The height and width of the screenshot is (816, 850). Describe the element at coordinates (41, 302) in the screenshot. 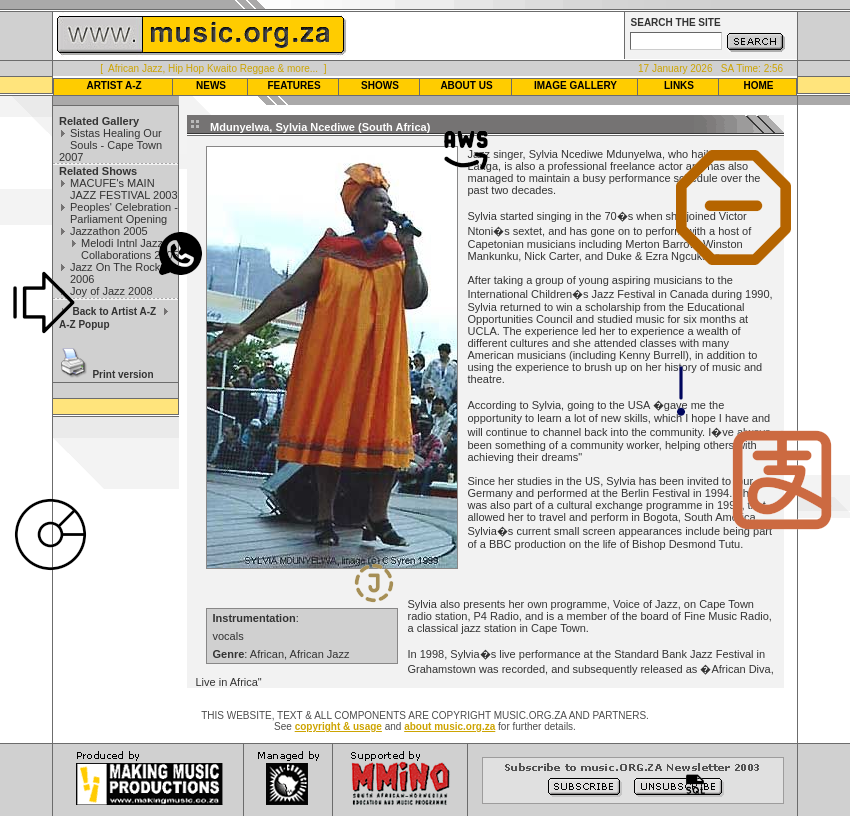

I see `move forward or proceed to next step` at that location.